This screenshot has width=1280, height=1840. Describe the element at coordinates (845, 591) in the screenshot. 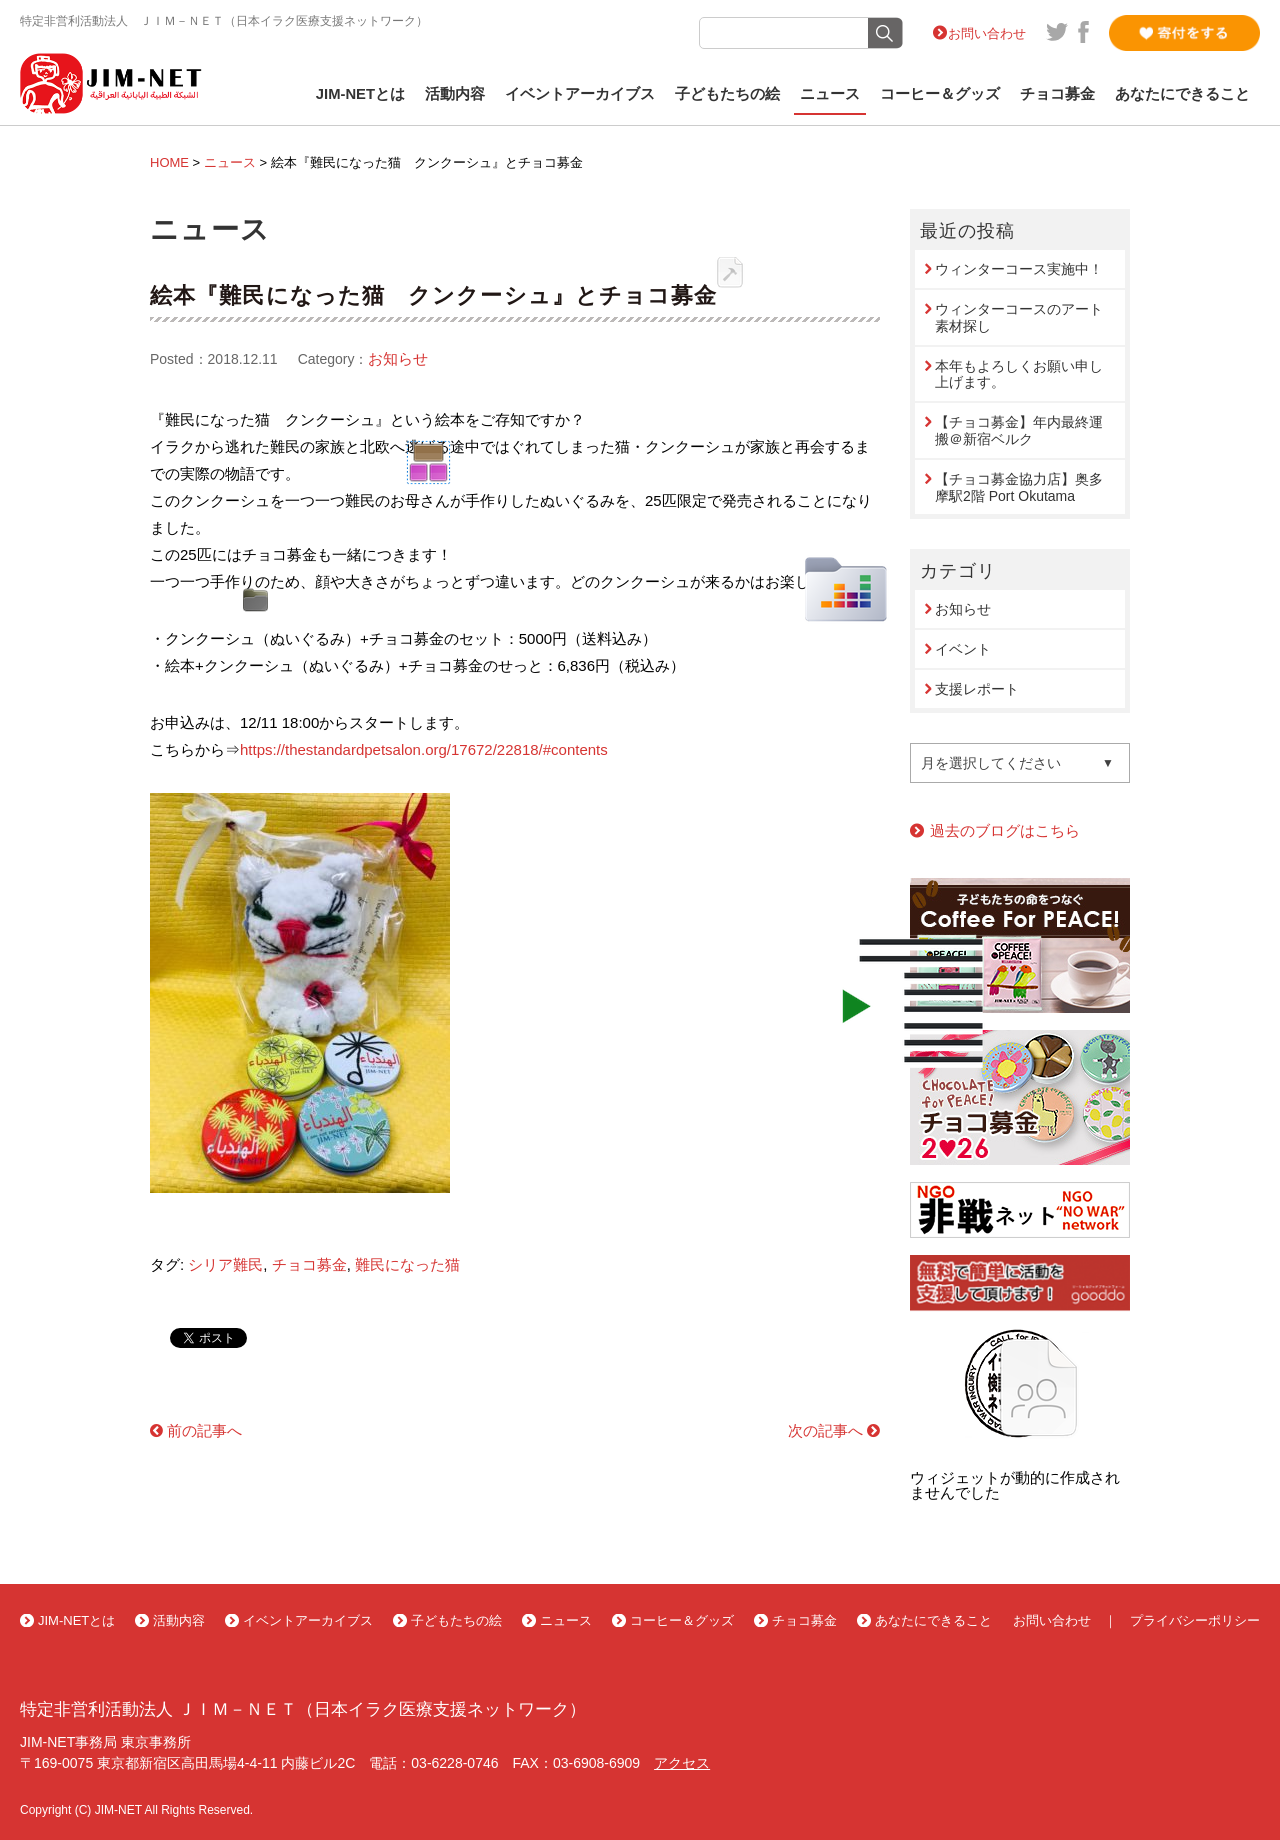

I see `open deezer music folder` at that location.